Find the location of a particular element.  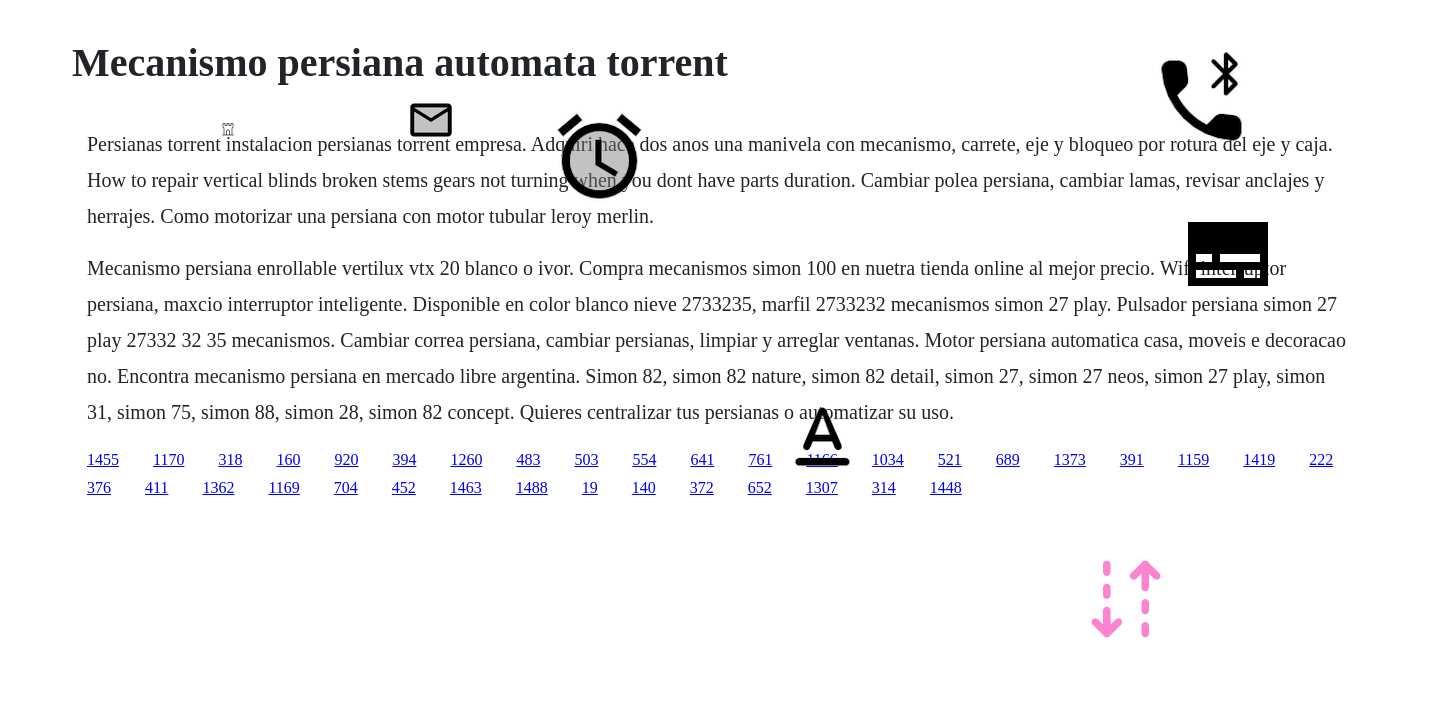

access castle or fortress-themed content is located at coordinates (228, 129).